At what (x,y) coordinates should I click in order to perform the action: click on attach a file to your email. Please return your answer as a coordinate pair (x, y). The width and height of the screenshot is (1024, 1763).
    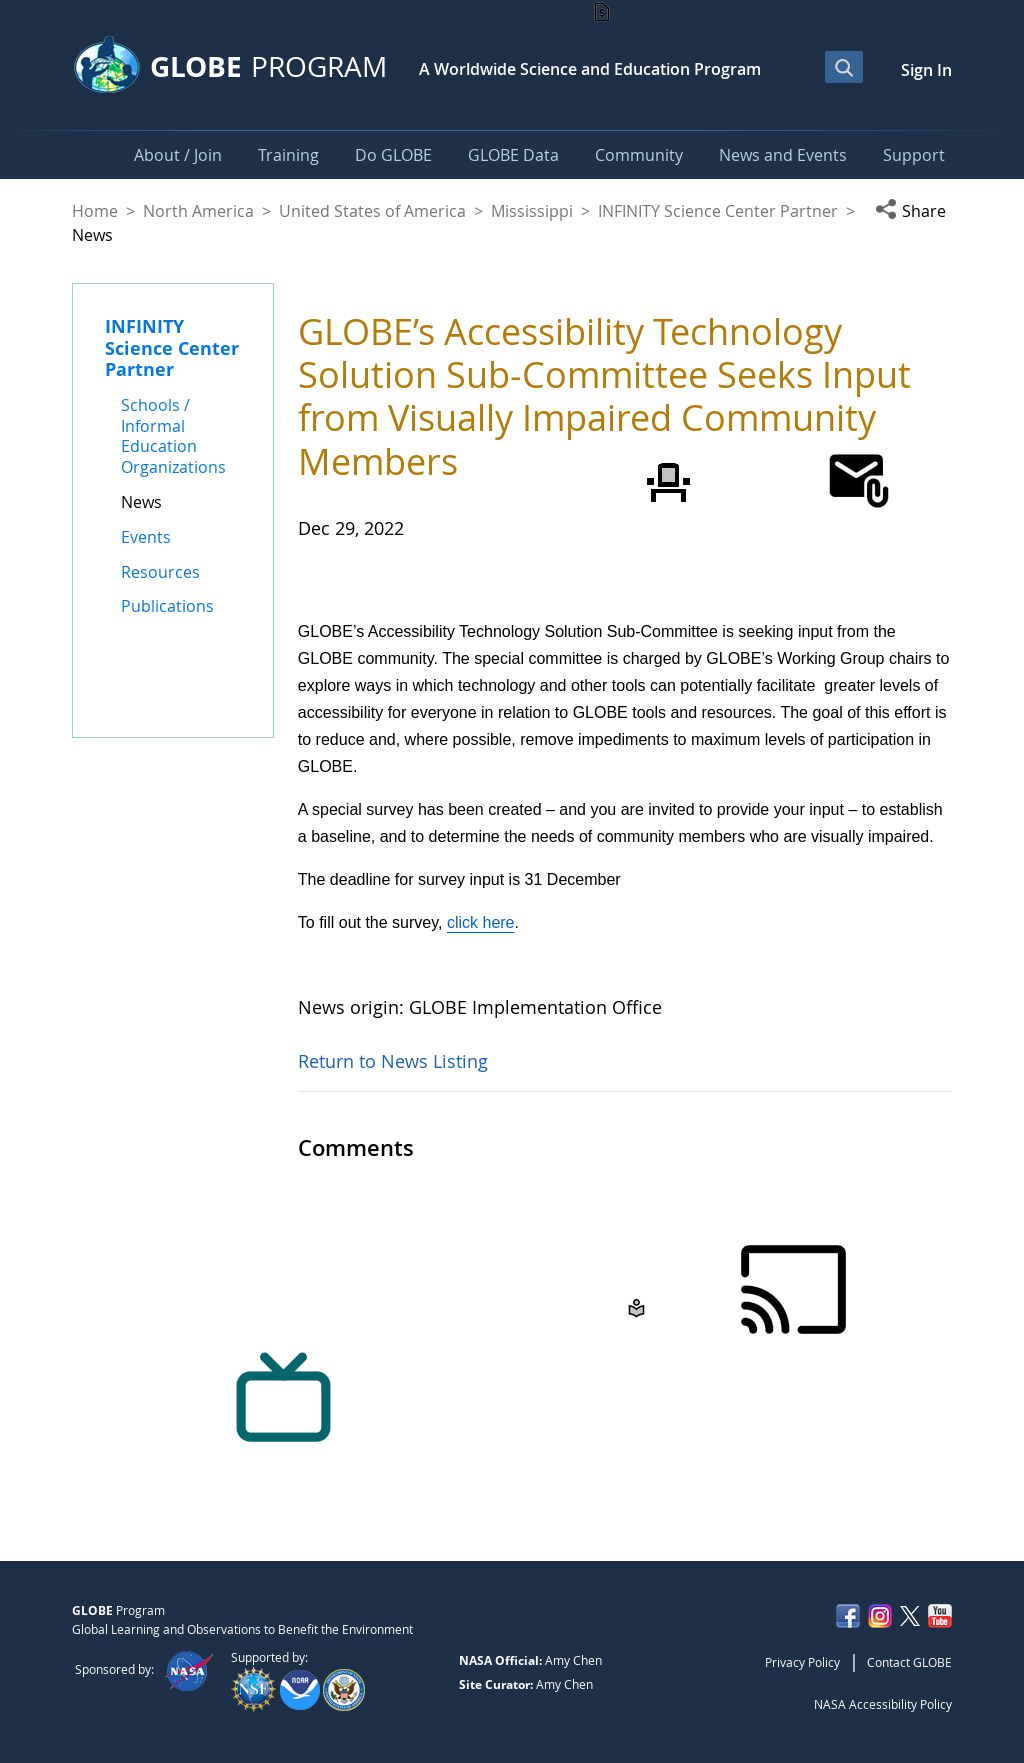
    Looking at the image, I should click on (859, 481).